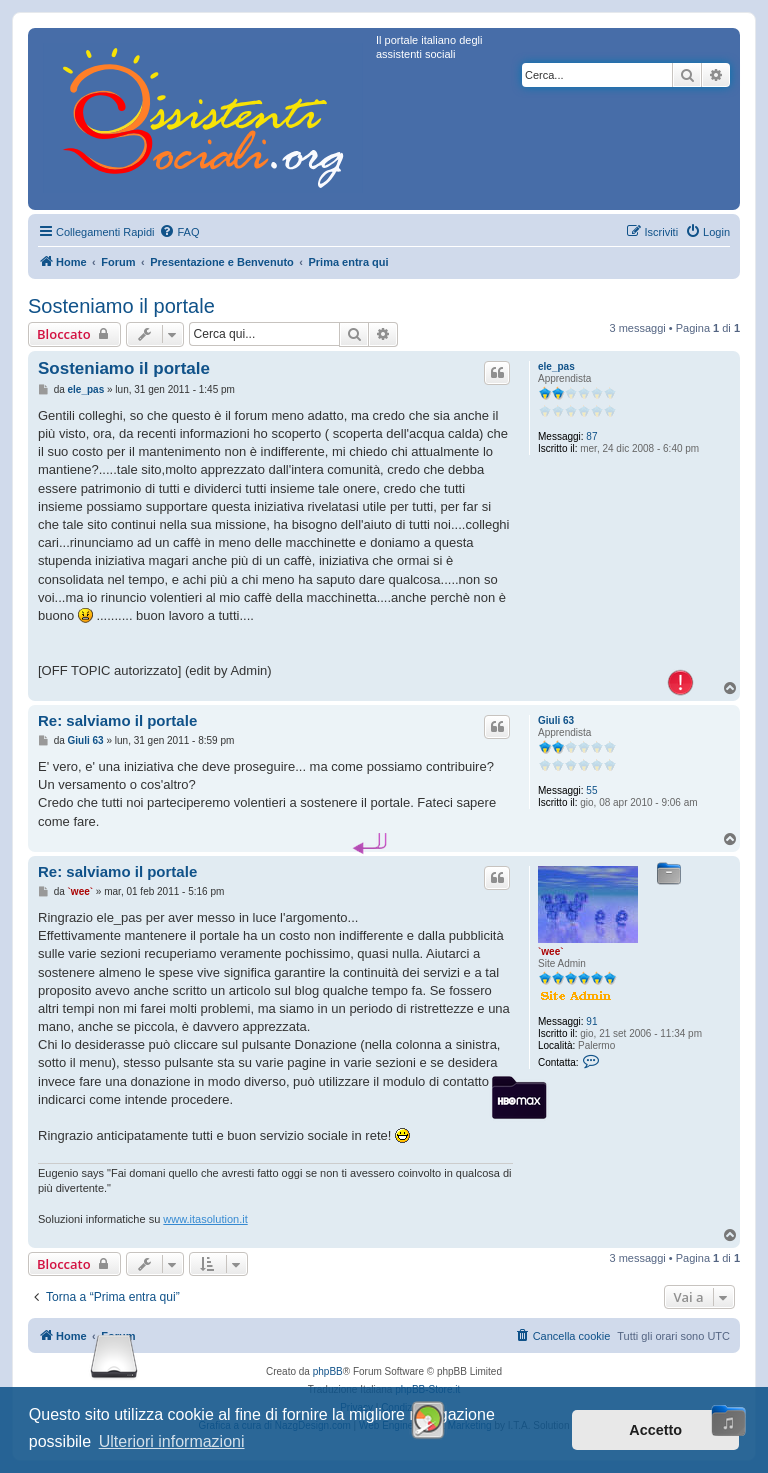 This screenshot has height=1473, width=768. Describe the element at coordinates (519, 1099) in the screenshot. I see `open folder containing HBO Max content` at that location.